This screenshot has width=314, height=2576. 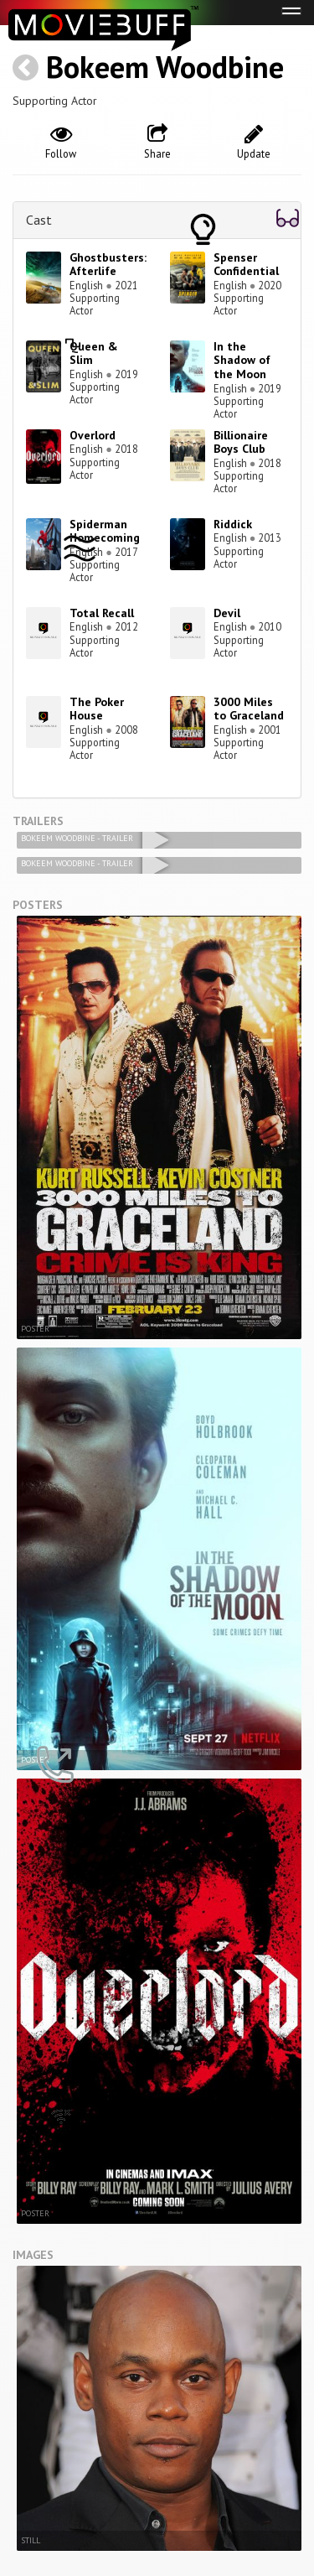 I want to click on indicates no wifi connection available, so click(x=61, y=2116).